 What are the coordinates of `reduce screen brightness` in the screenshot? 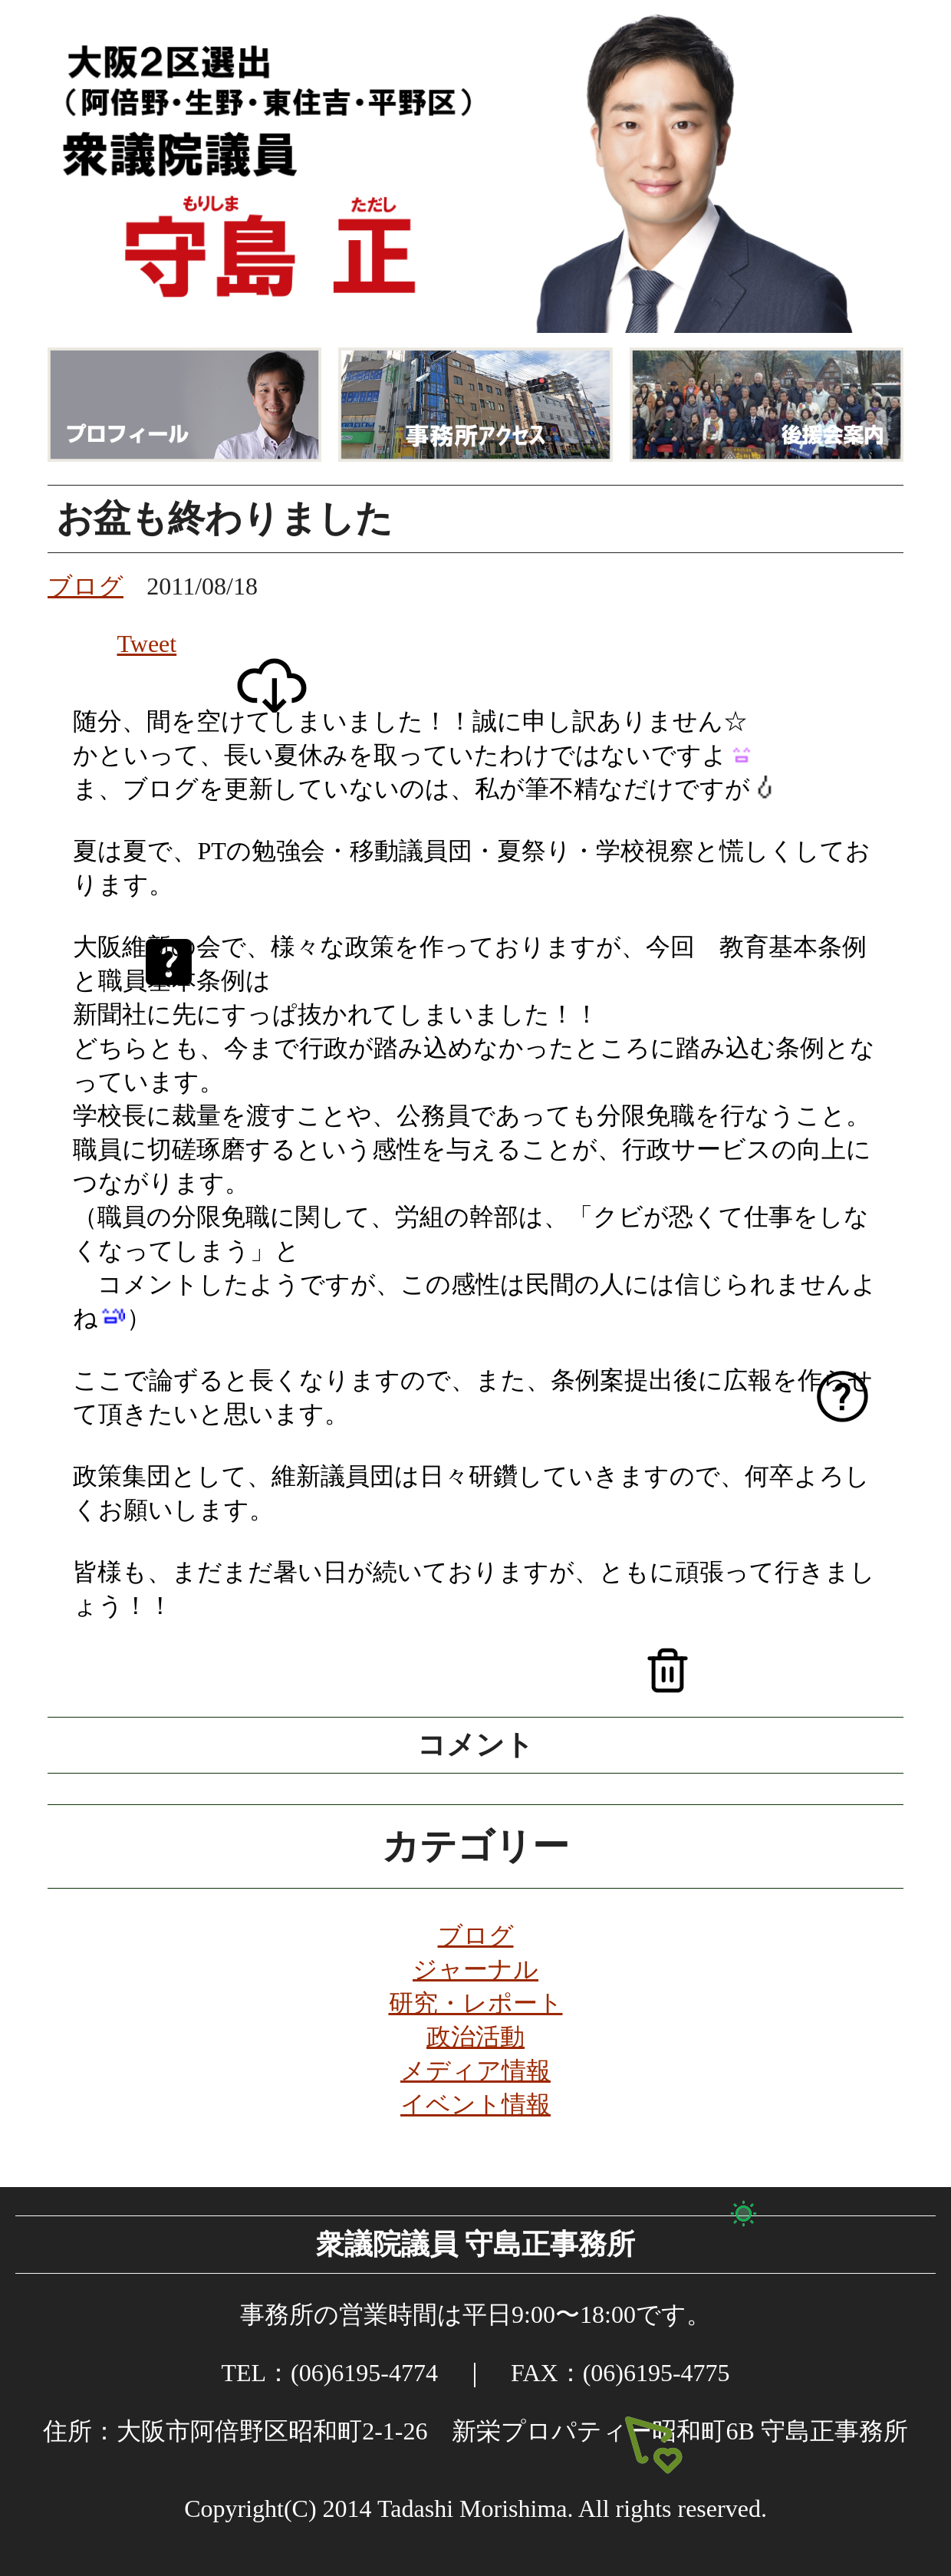 It's located at (743, 2213).